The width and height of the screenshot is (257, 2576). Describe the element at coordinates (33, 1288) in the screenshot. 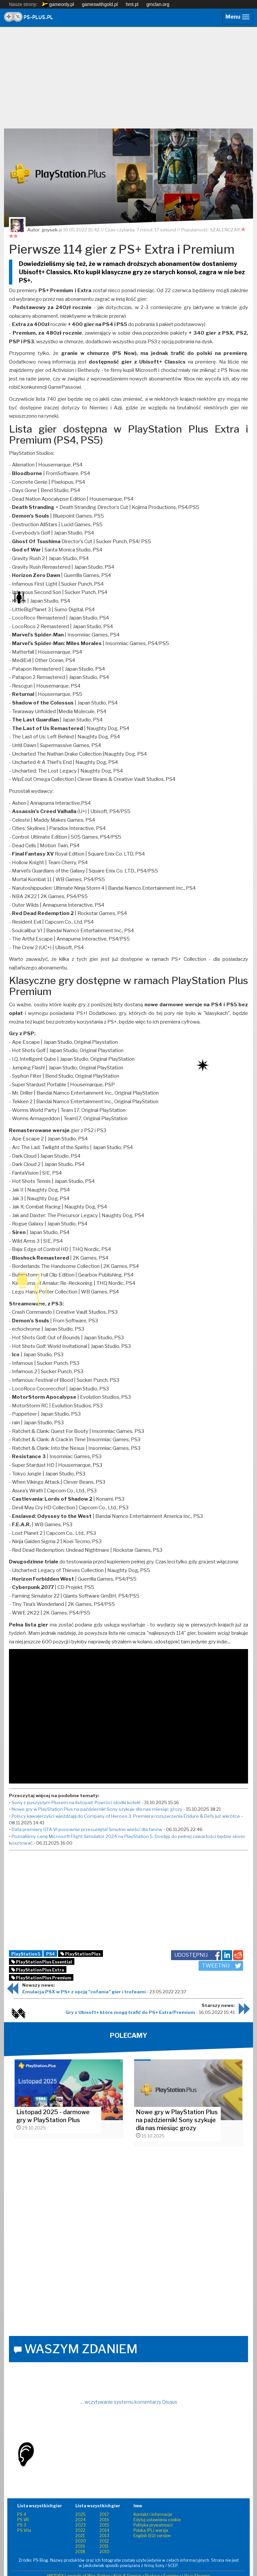

I see `decorative lantern item in a game inventory` at that location.